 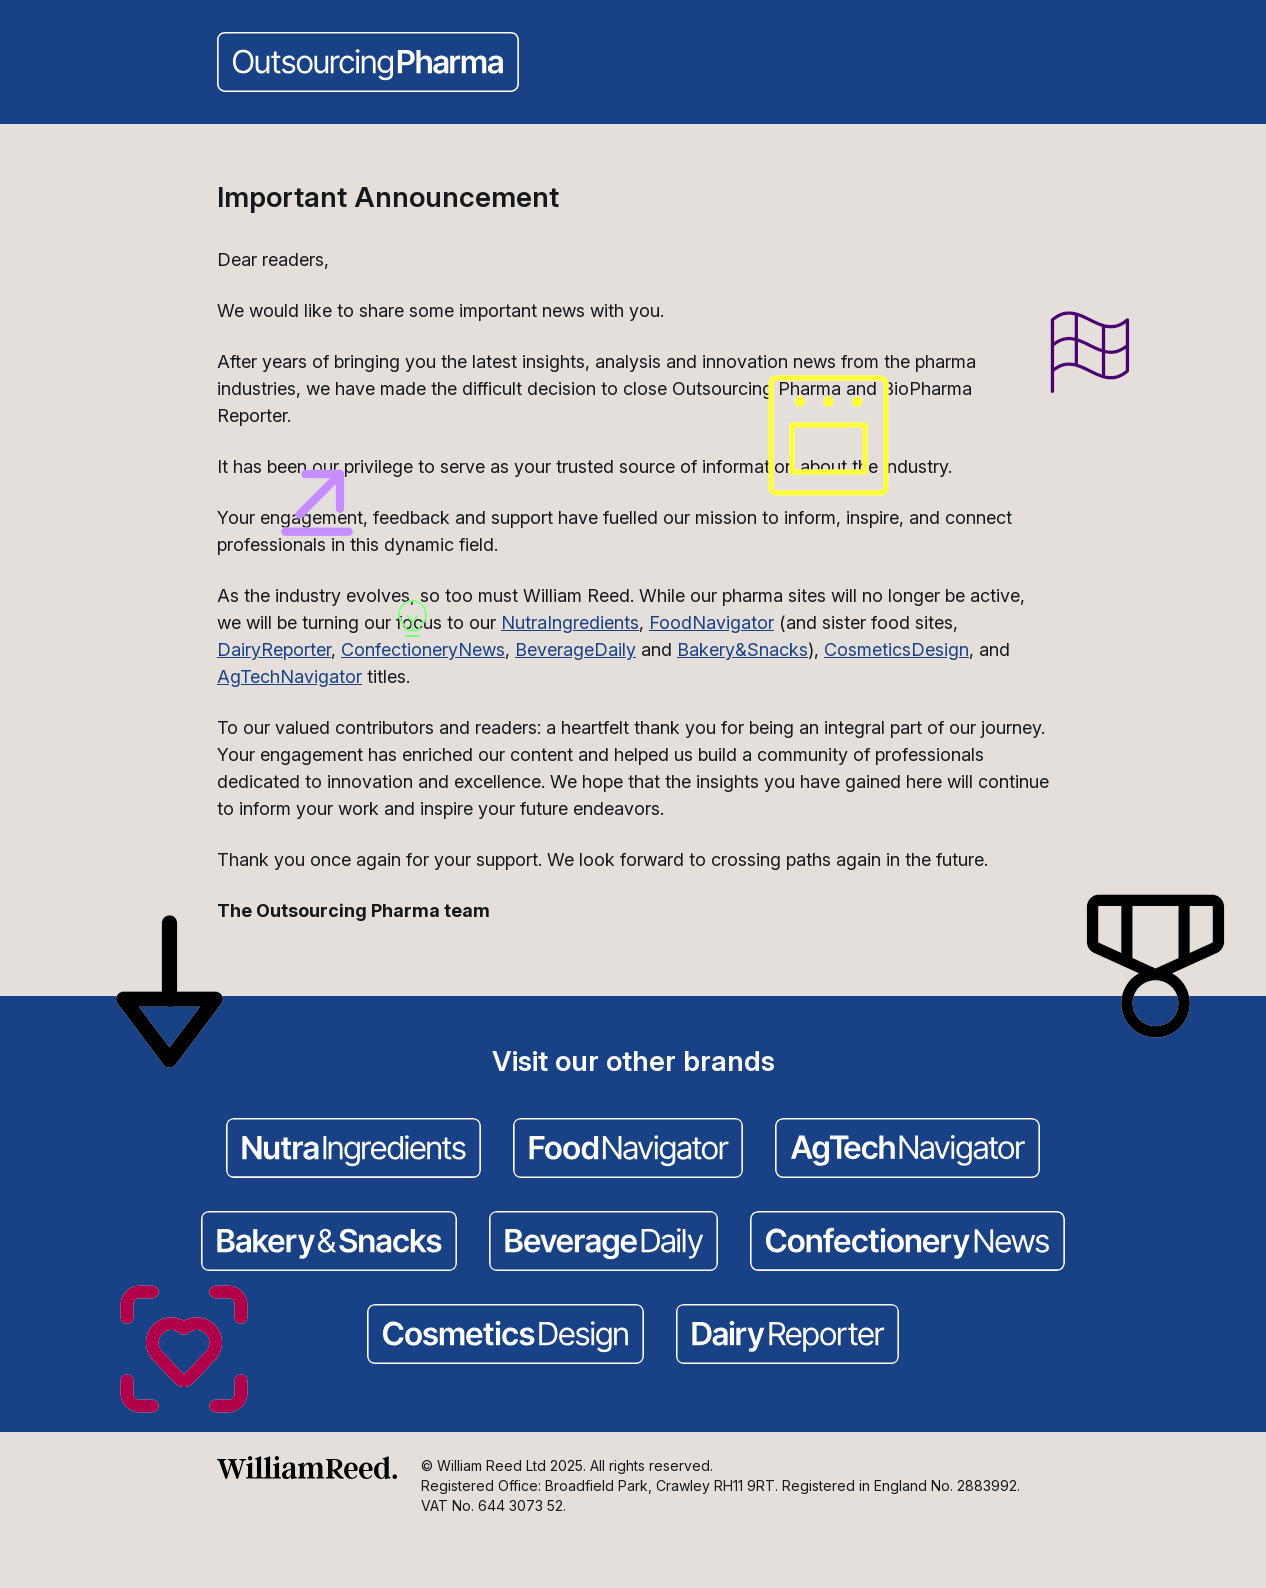 I want to click on toggle idea or suggestion feature, so click(x=412, y=618).